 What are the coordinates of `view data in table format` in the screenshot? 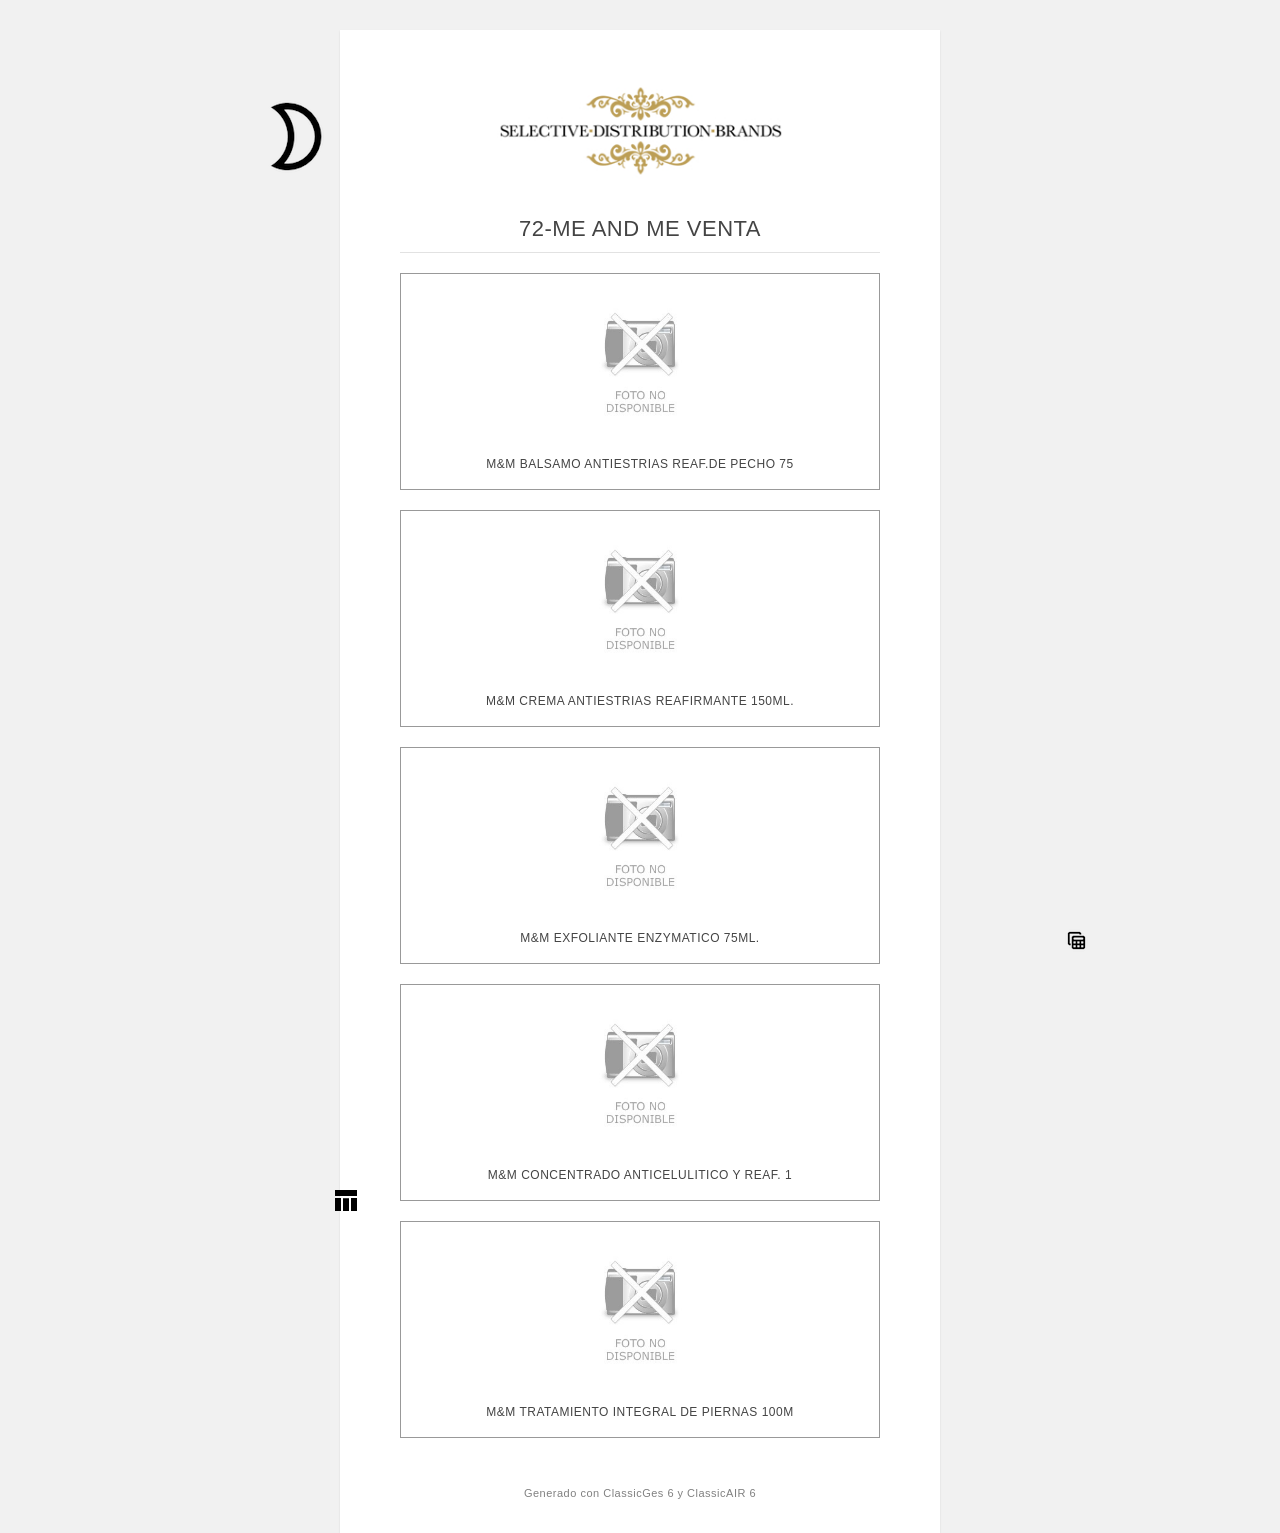 It's located at (345, 1200).